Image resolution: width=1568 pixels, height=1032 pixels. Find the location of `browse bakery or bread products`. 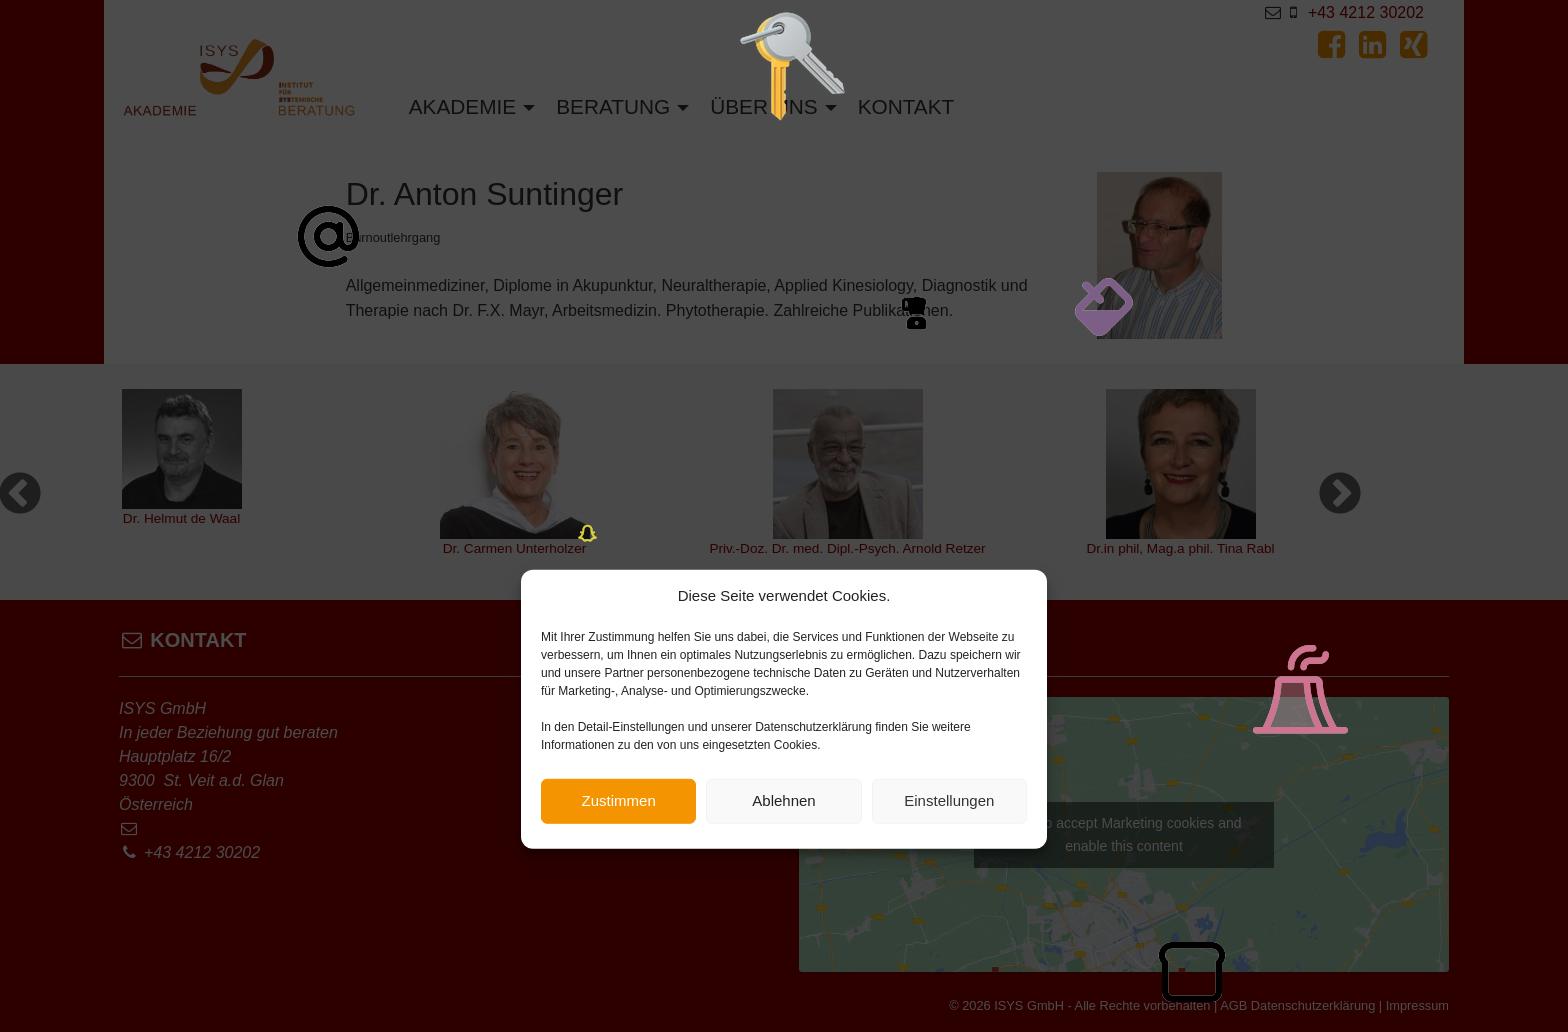

browse bakery or bread products is located at coordinates (1192, 972).